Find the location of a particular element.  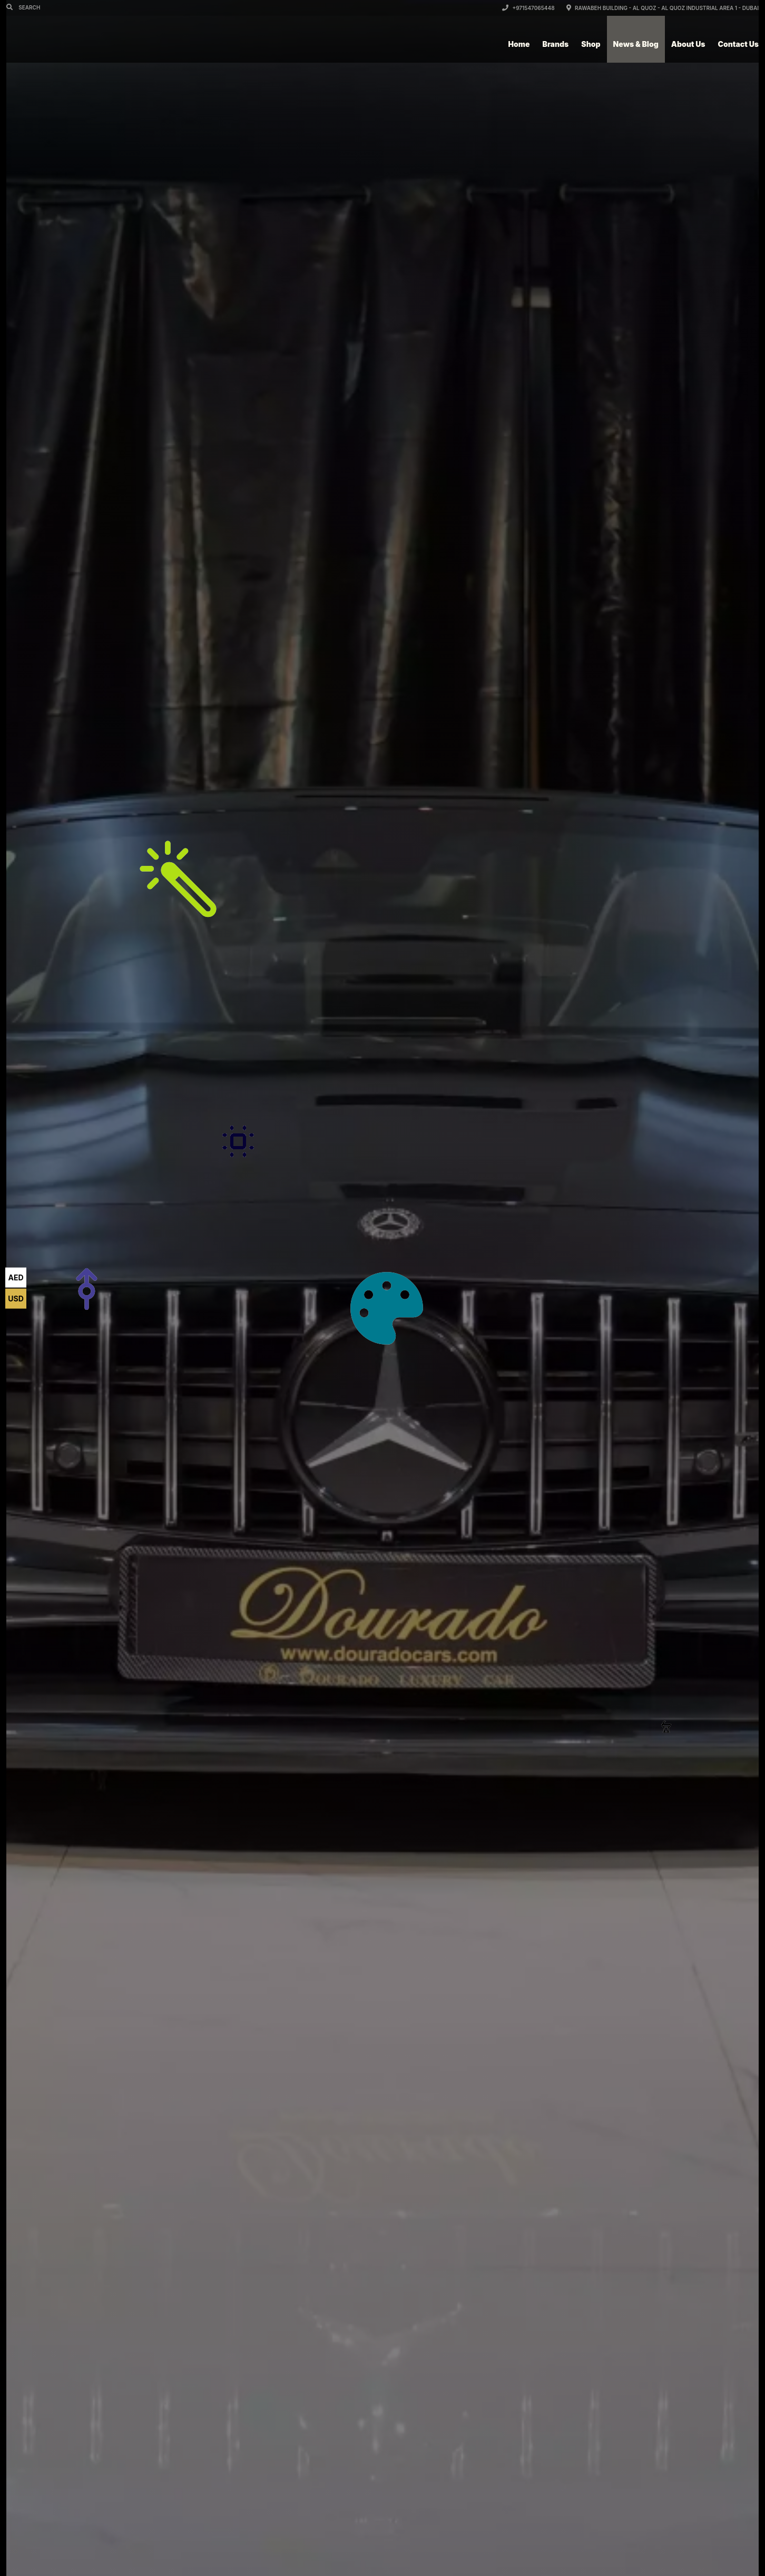

apply auto-enhance or magic adjustments is located at coordinates (179, 880).